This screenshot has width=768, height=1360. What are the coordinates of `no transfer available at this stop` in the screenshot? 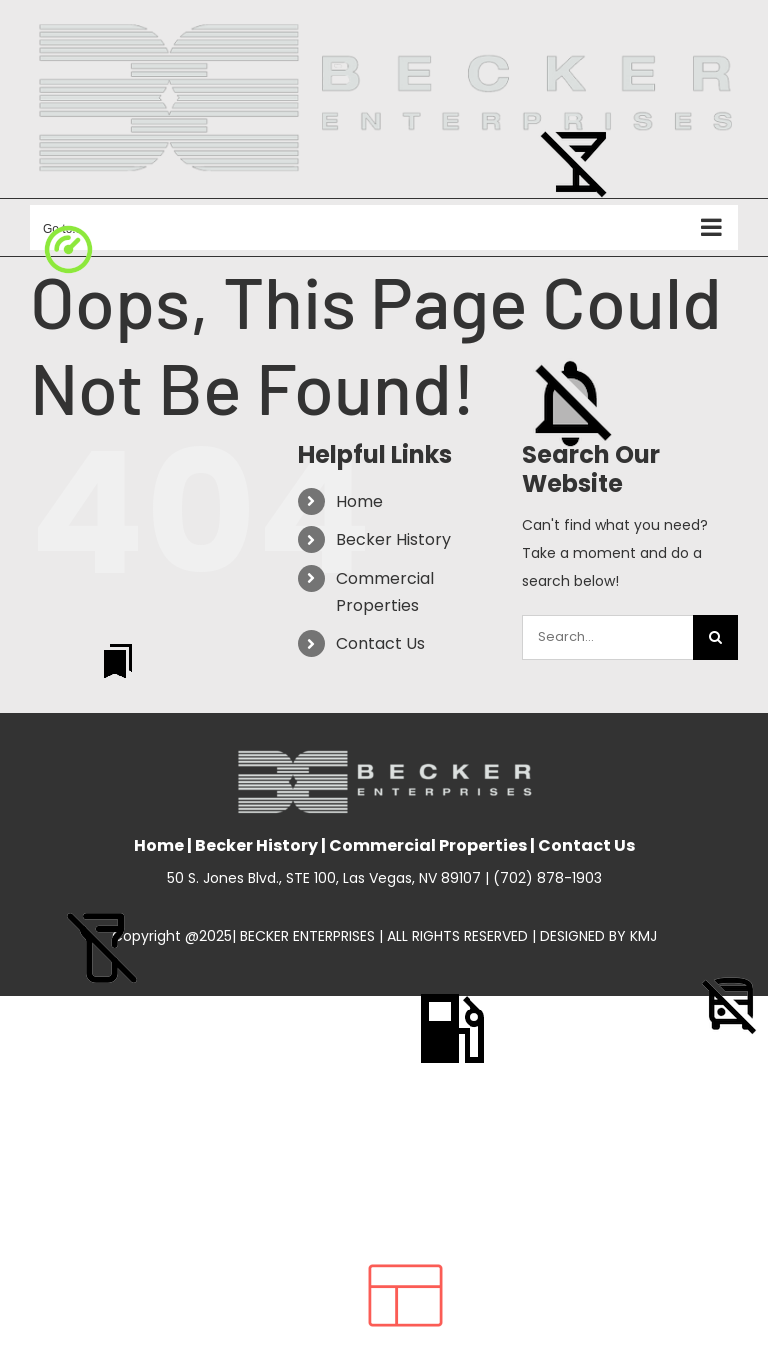 It's located at (731, 1005).